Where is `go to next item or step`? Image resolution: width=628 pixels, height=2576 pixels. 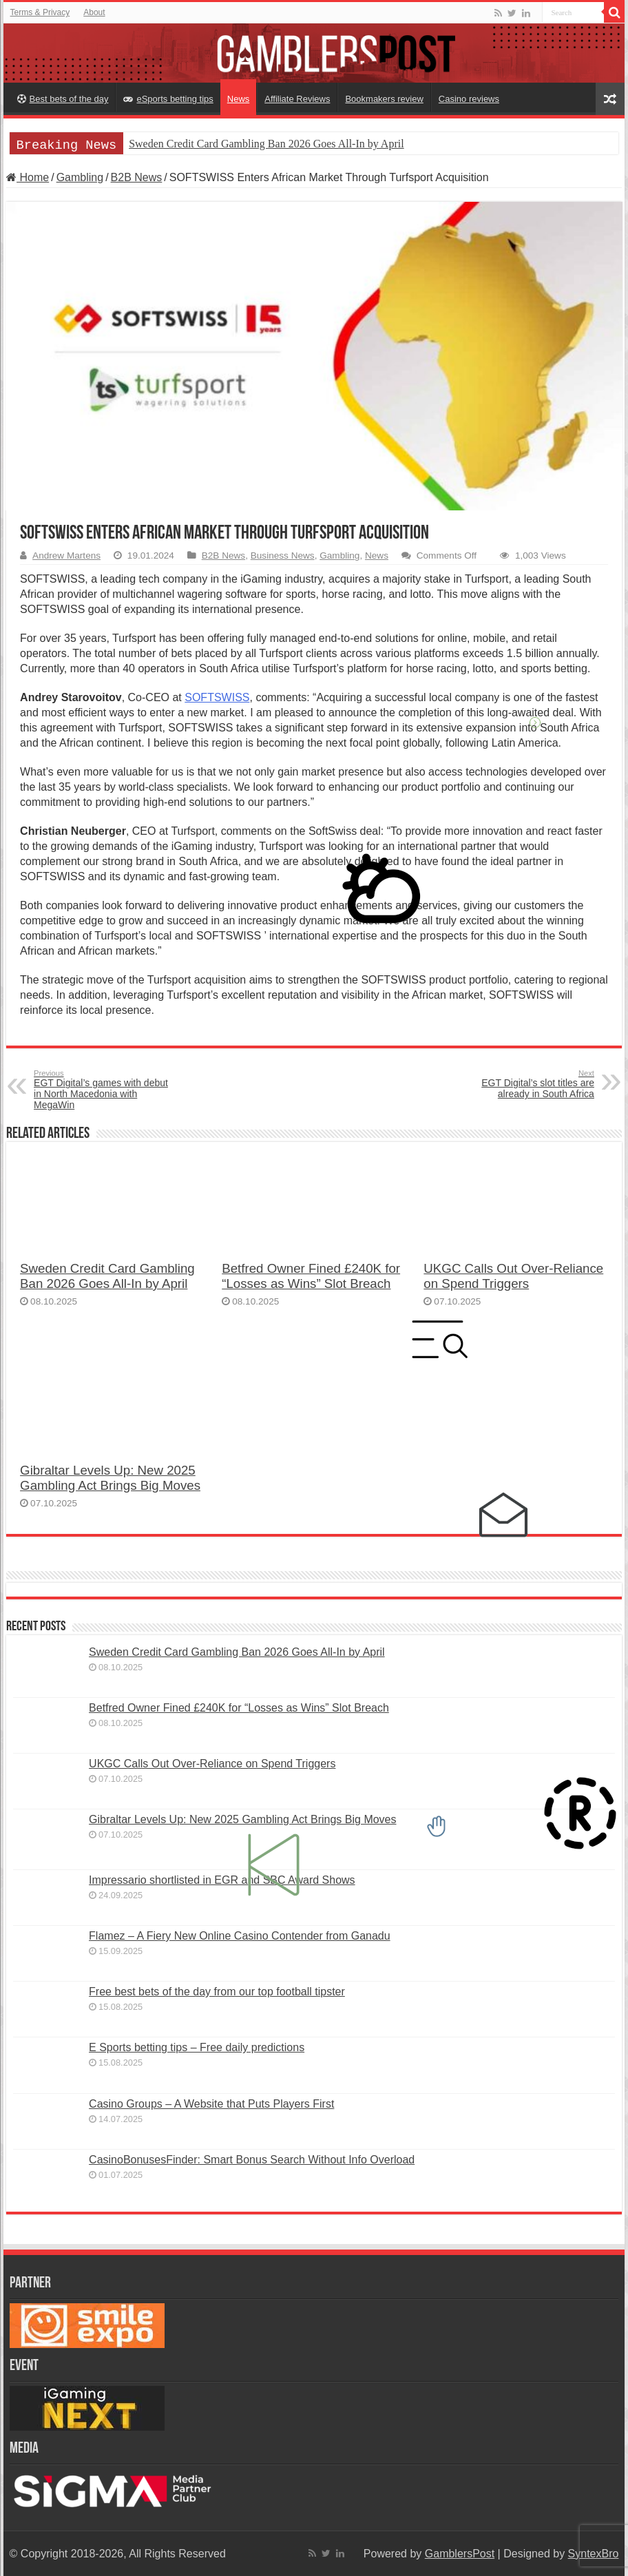 go to next item or step is located at coordinates (535, 723).